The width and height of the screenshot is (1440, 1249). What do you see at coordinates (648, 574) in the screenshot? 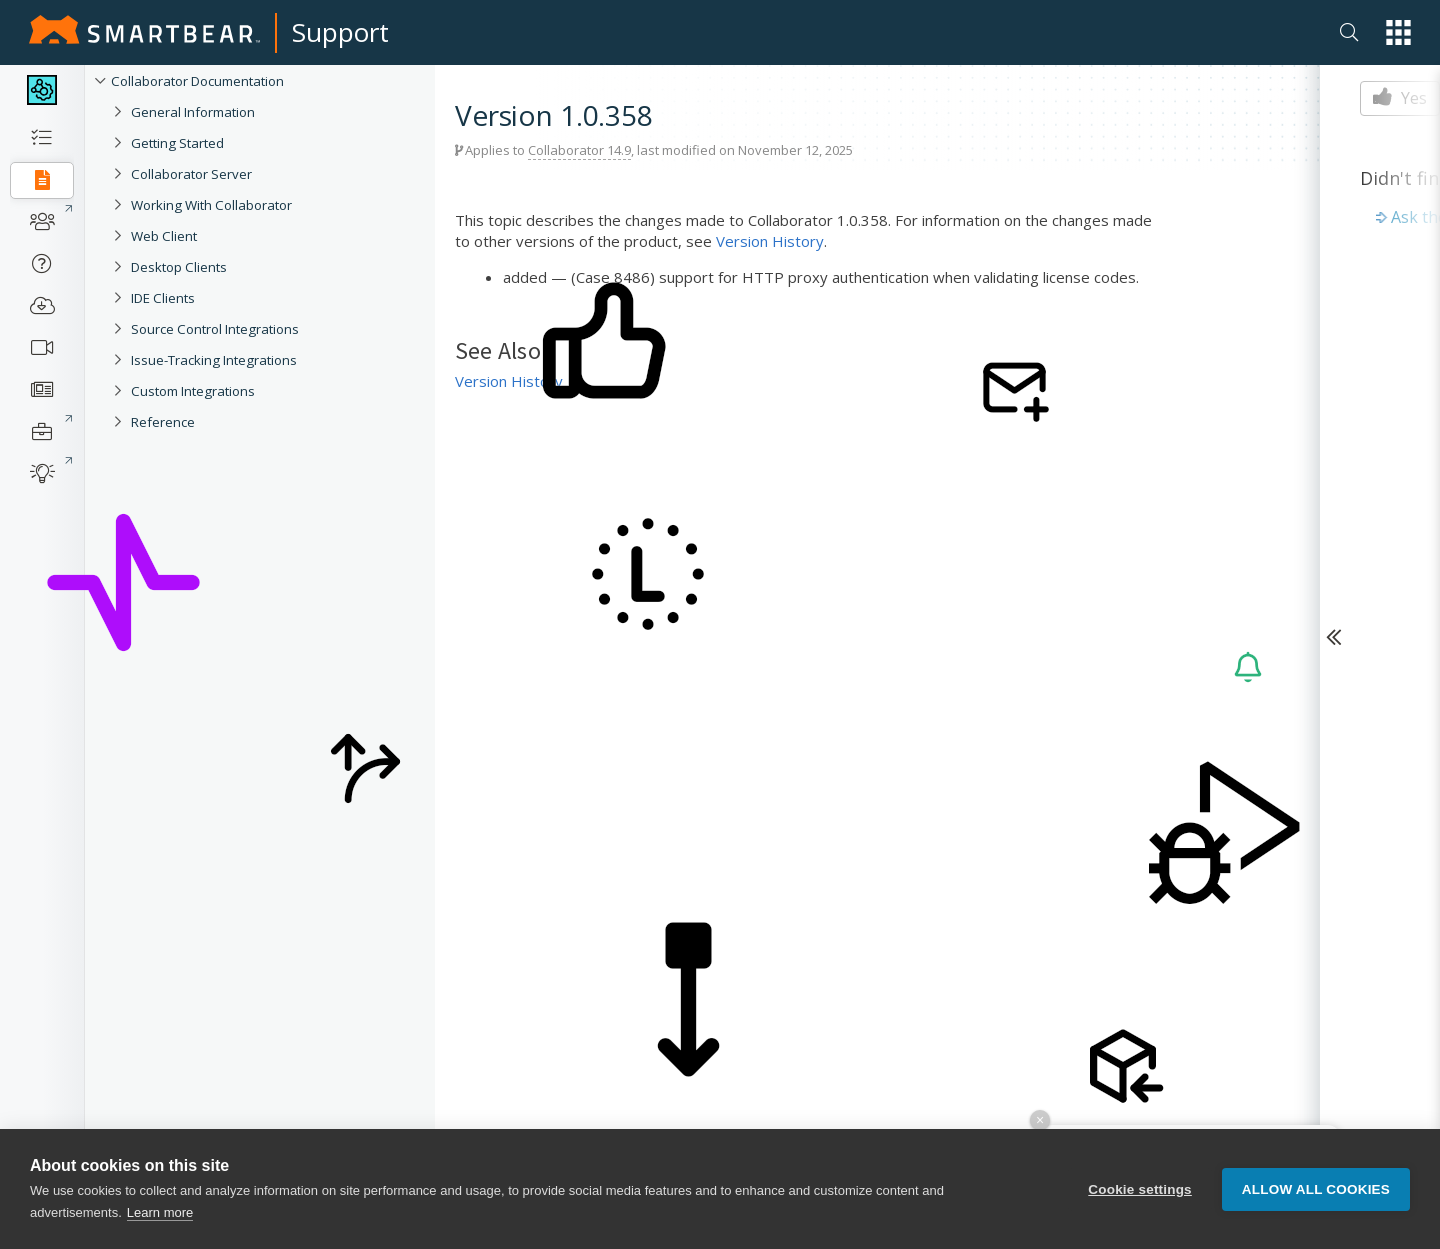
I see `indicates a loading or processing state` at bounding box center [648, 574].